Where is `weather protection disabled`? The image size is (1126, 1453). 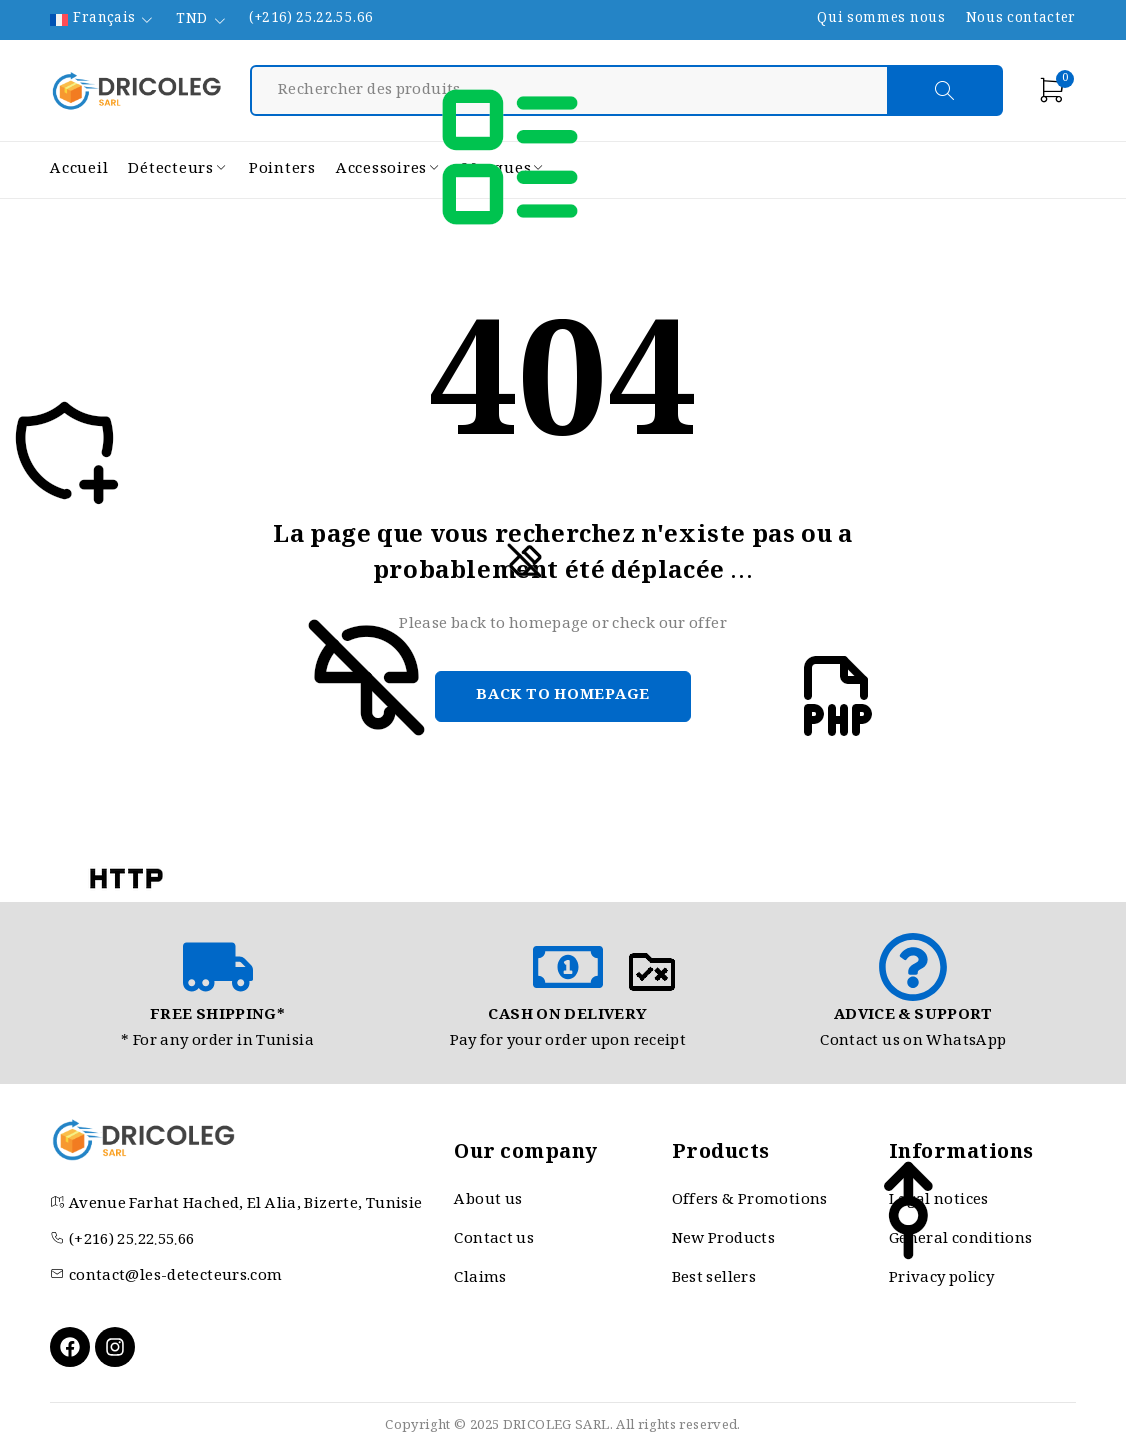 weather protection disabled is located at coordinates (366, 677).